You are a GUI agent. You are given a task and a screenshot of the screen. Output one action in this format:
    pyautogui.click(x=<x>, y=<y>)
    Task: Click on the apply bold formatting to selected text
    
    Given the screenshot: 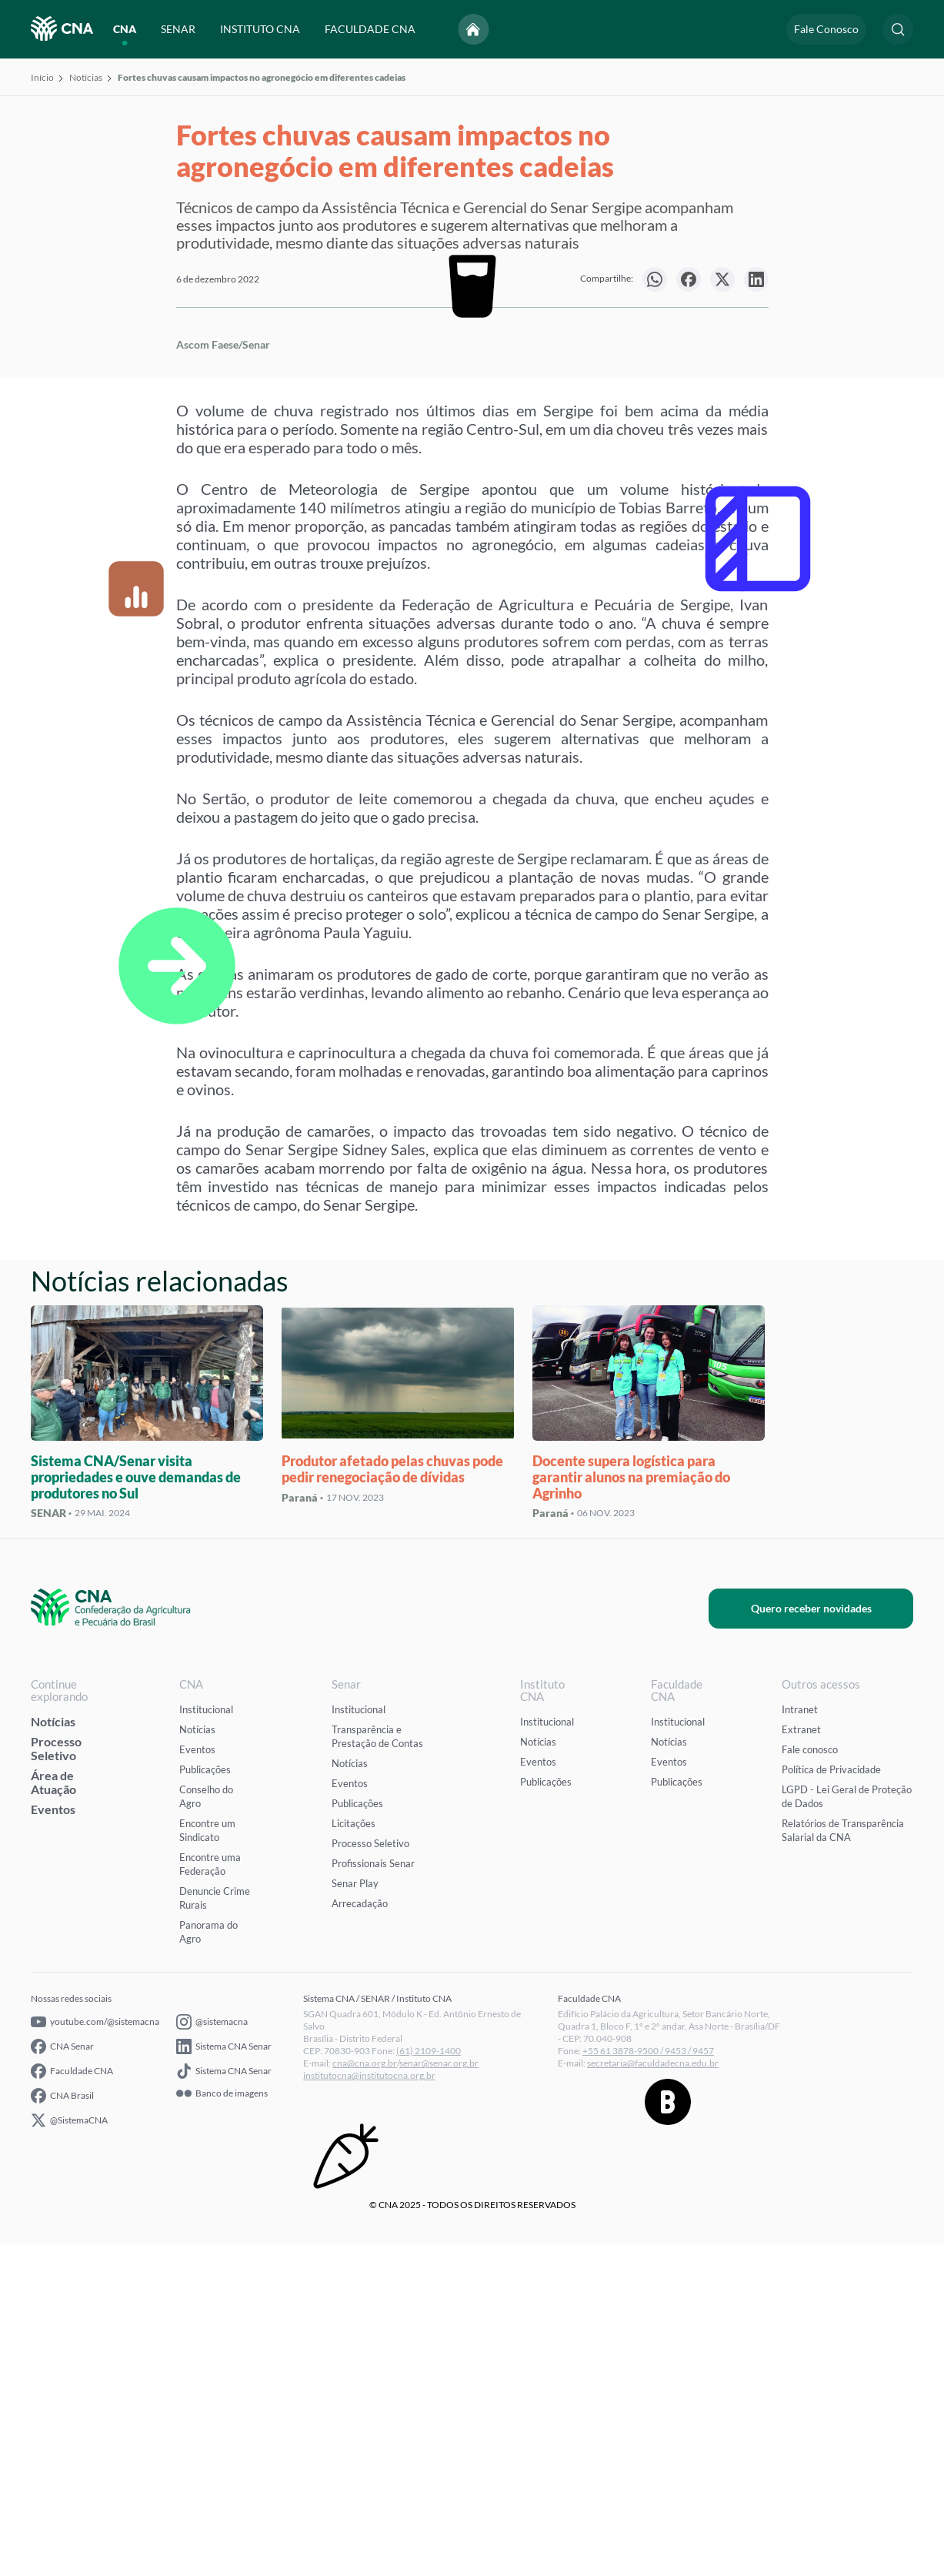 What is the action you would take?
    pyautogui.click(x=668, y=2102)
    